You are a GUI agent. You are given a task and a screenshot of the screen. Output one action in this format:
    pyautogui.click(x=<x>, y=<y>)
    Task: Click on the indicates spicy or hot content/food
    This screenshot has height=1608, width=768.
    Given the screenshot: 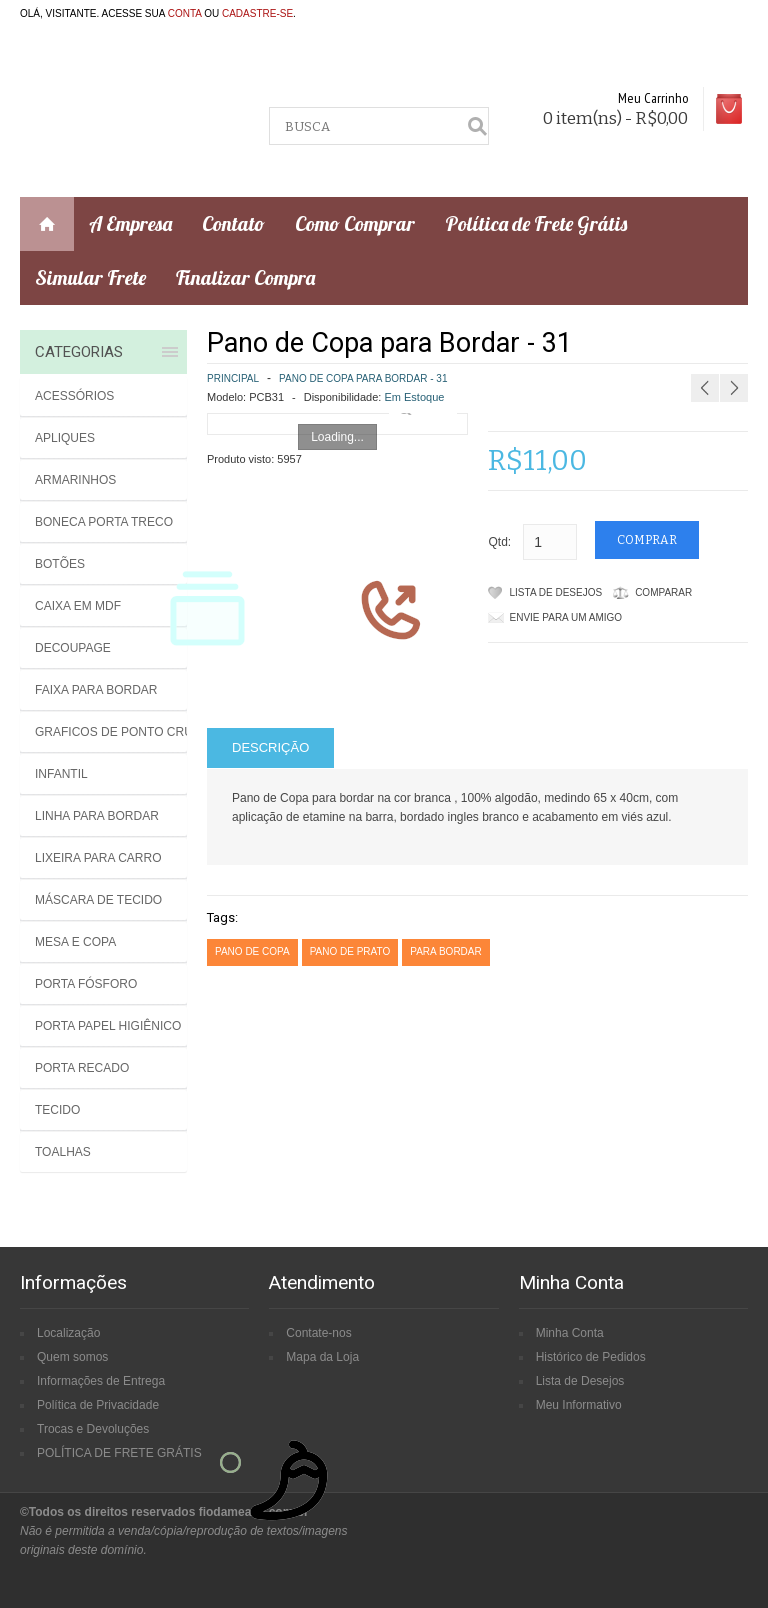 What is the action you would take?
    pyautogui.click(x=293, y=1483)
    